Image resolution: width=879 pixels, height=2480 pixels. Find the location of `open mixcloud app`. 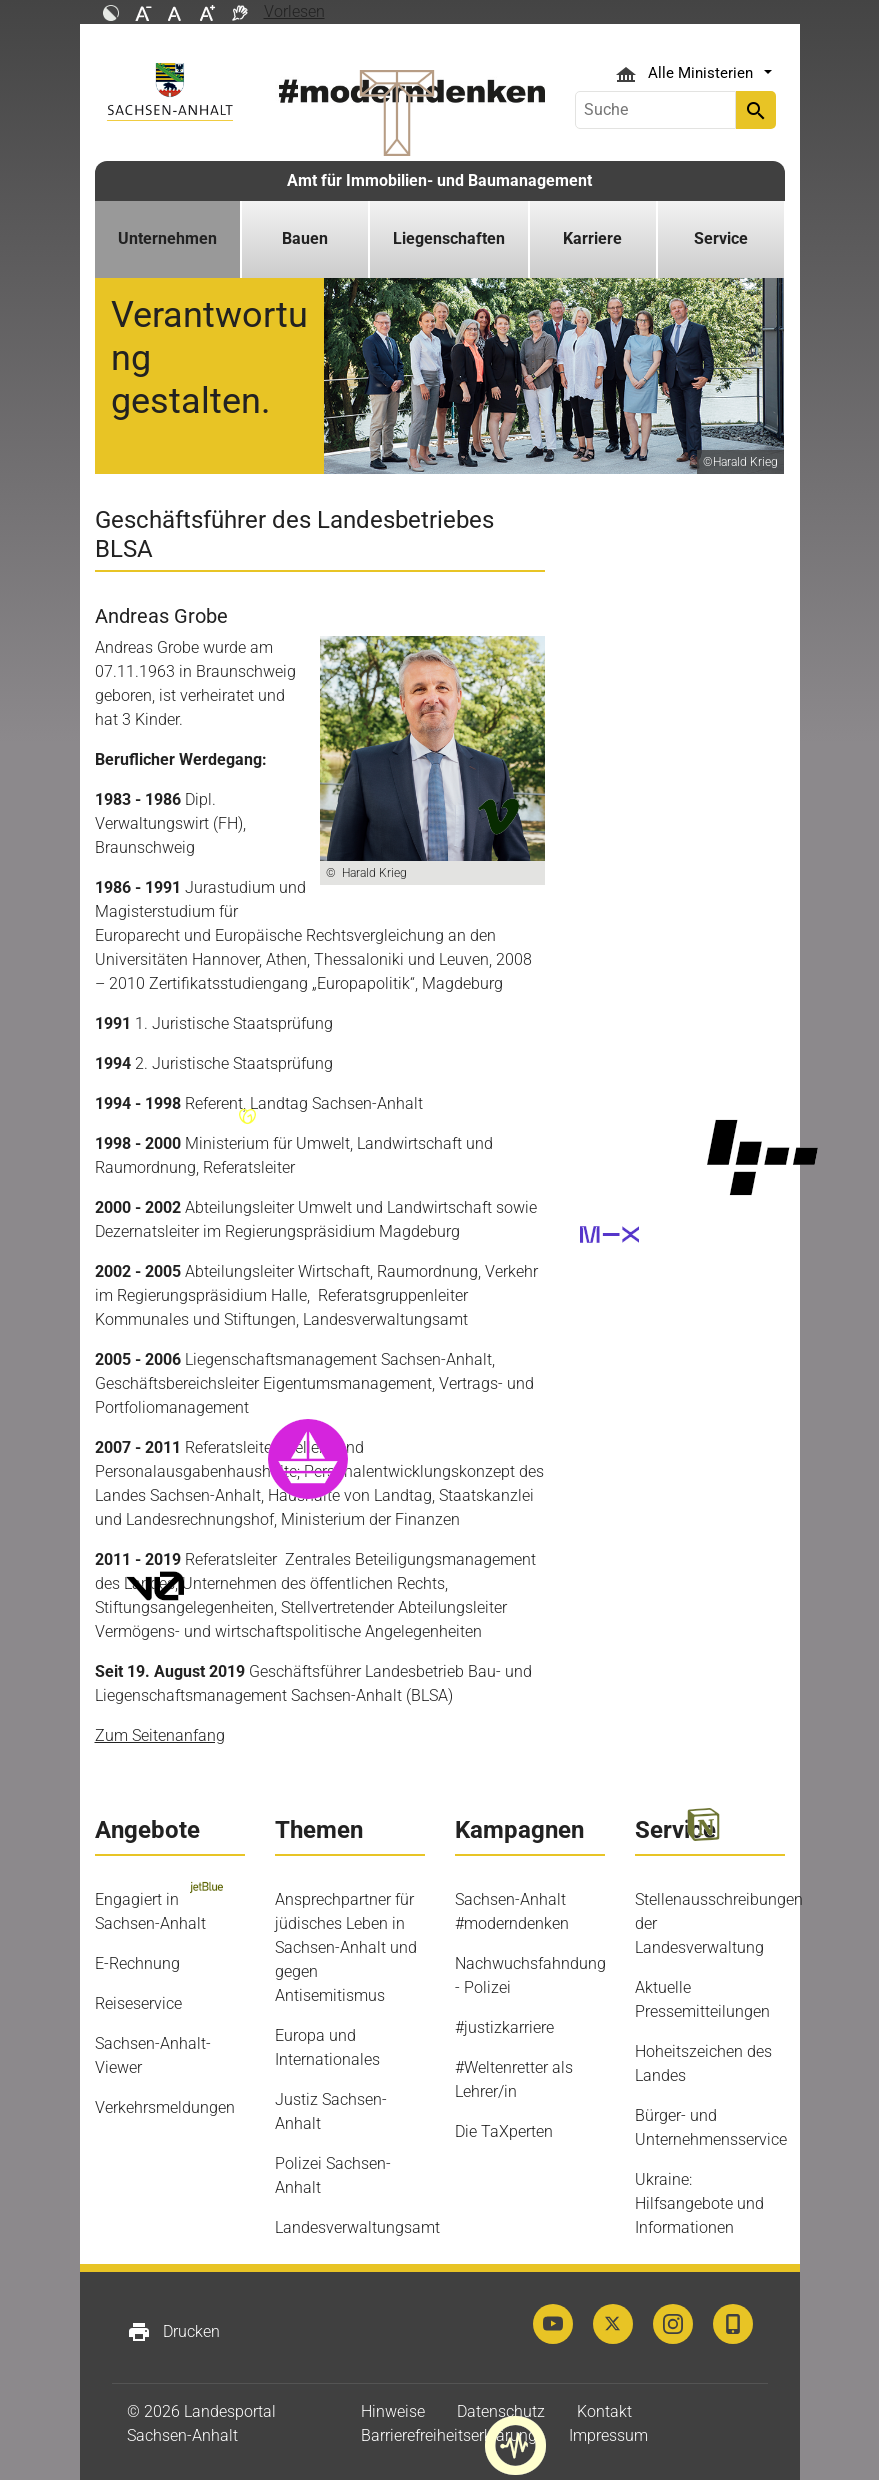

open mixcloud app is located at coordinates (609, 1234).